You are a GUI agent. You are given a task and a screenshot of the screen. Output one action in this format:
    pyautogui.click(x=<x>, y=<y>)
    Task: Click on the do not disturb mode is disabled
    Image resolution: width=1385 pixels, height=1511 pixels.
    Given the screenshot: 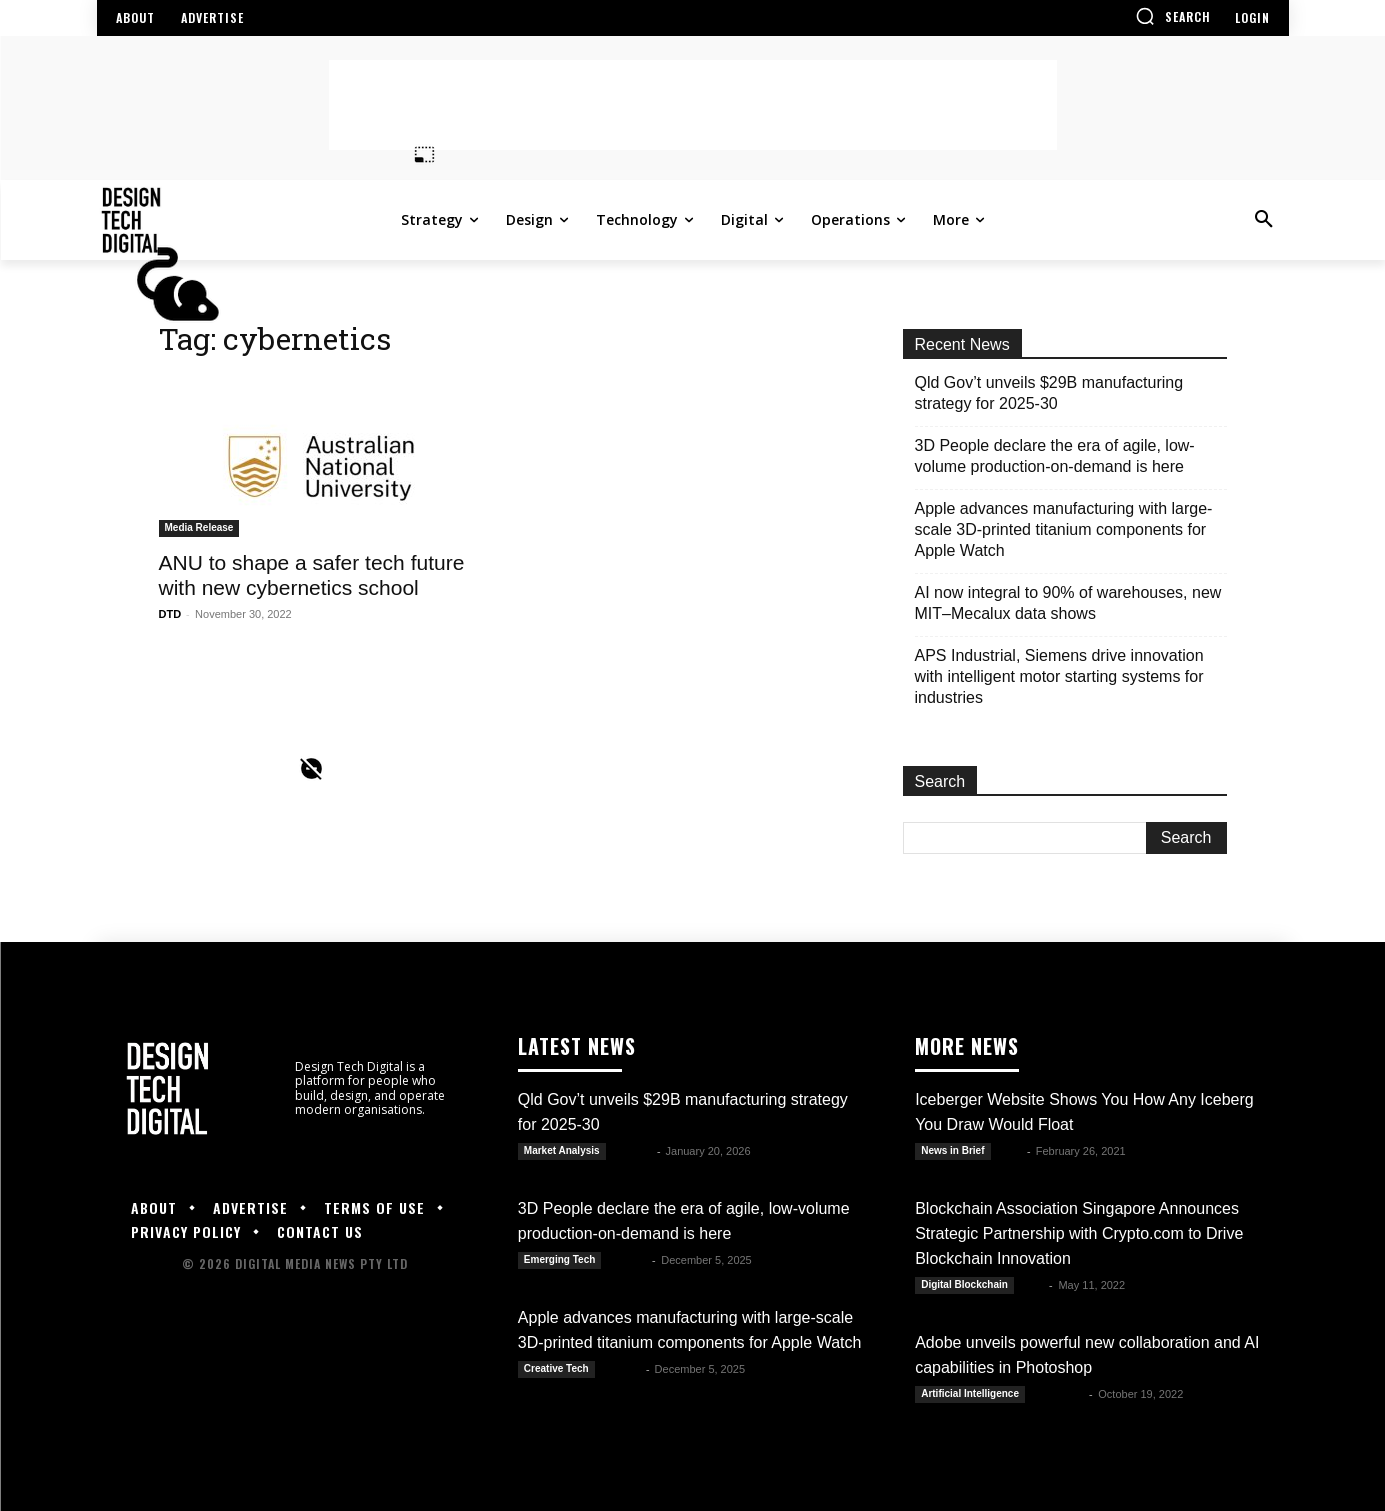 What is the action you would take?
    pyautogui.click(x=311, y=768)
    